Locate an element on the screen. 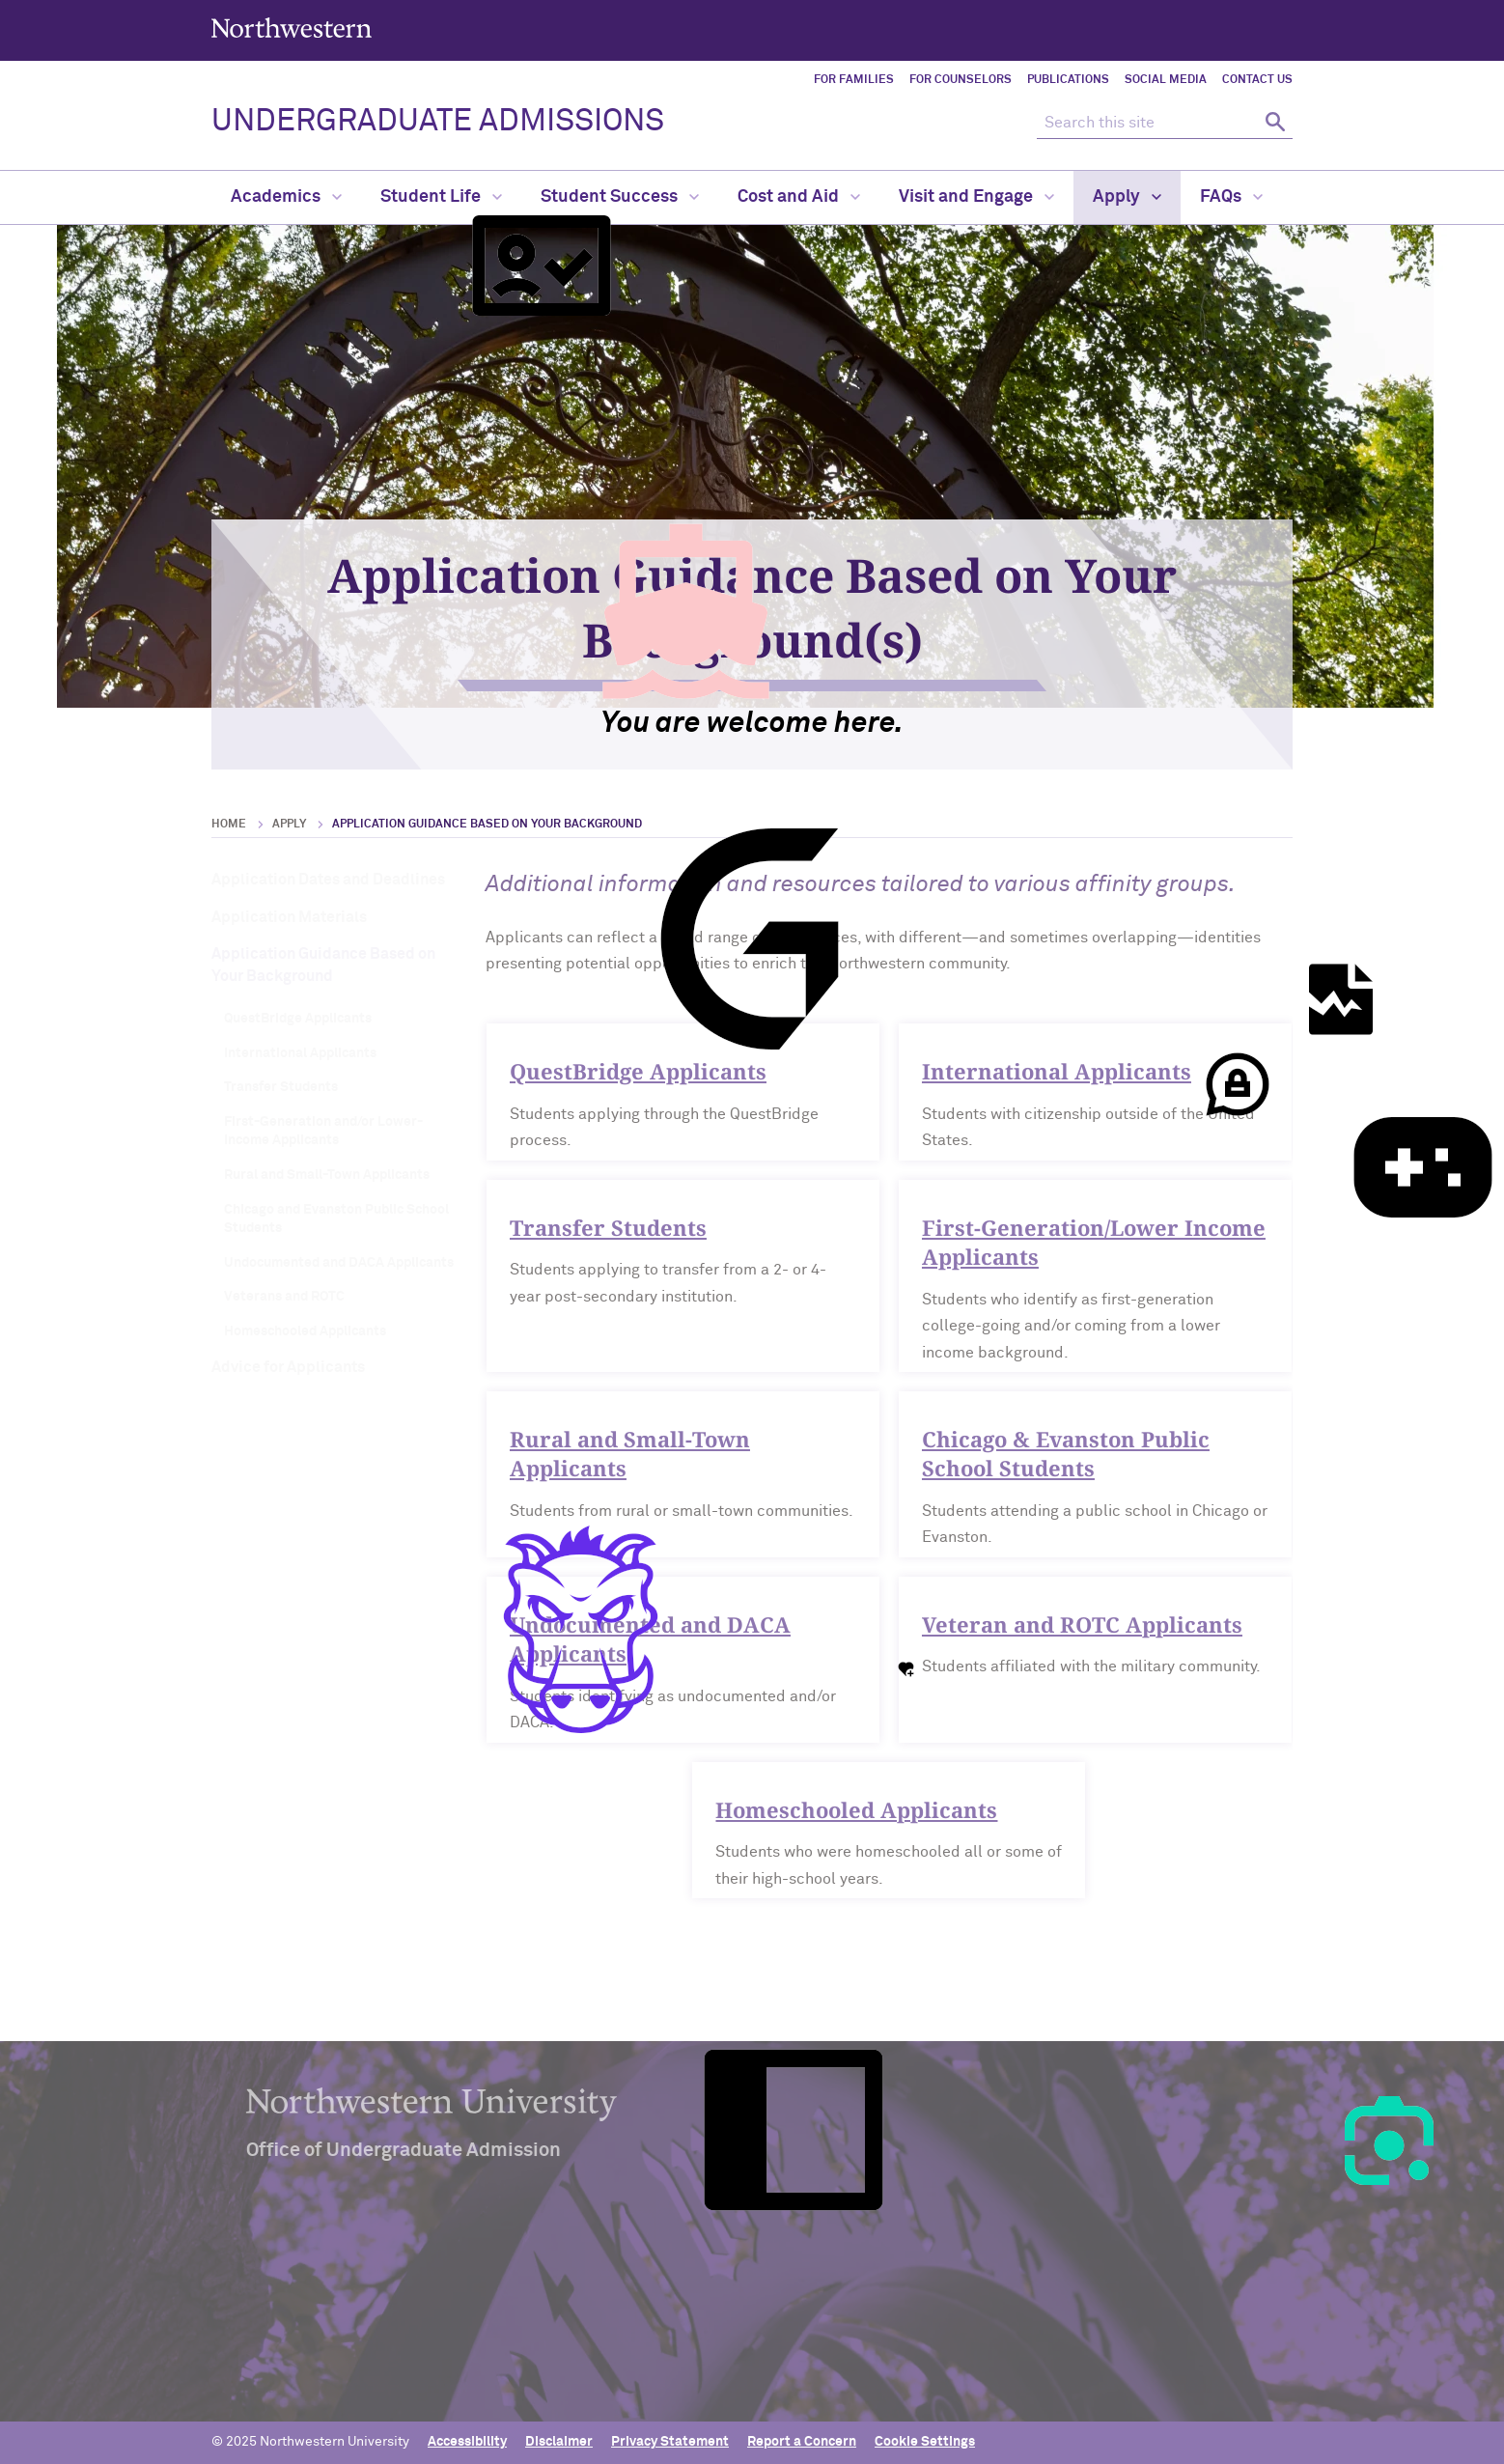  start a private or encrypted conversation is located at coordinates (1238, 1084).